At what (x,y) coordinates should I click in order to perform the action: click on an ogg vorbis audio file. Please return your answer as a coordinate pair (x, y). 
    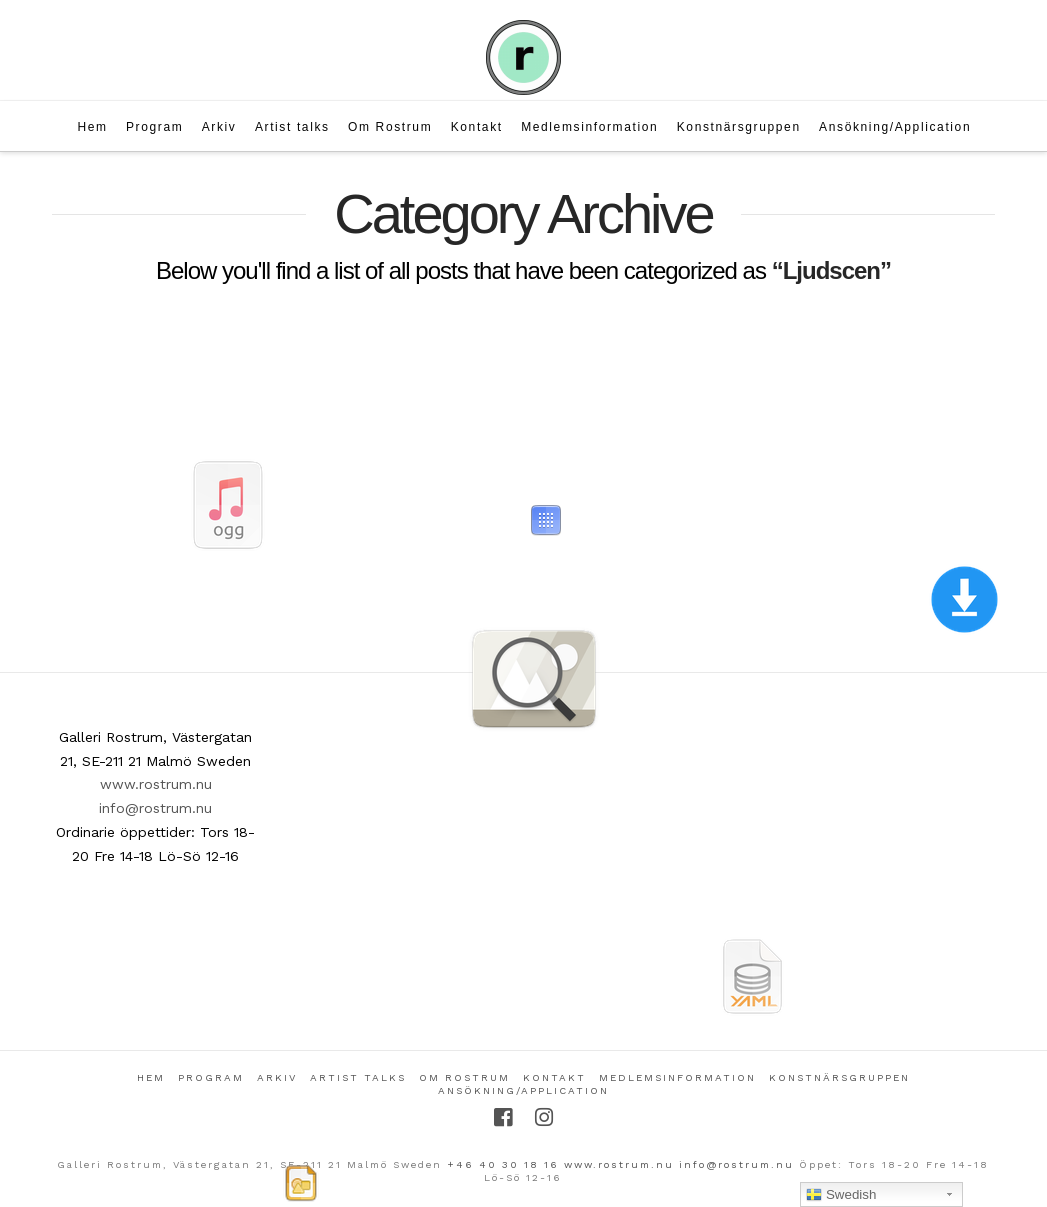
    Looking at the image, I should click on (228, 505).